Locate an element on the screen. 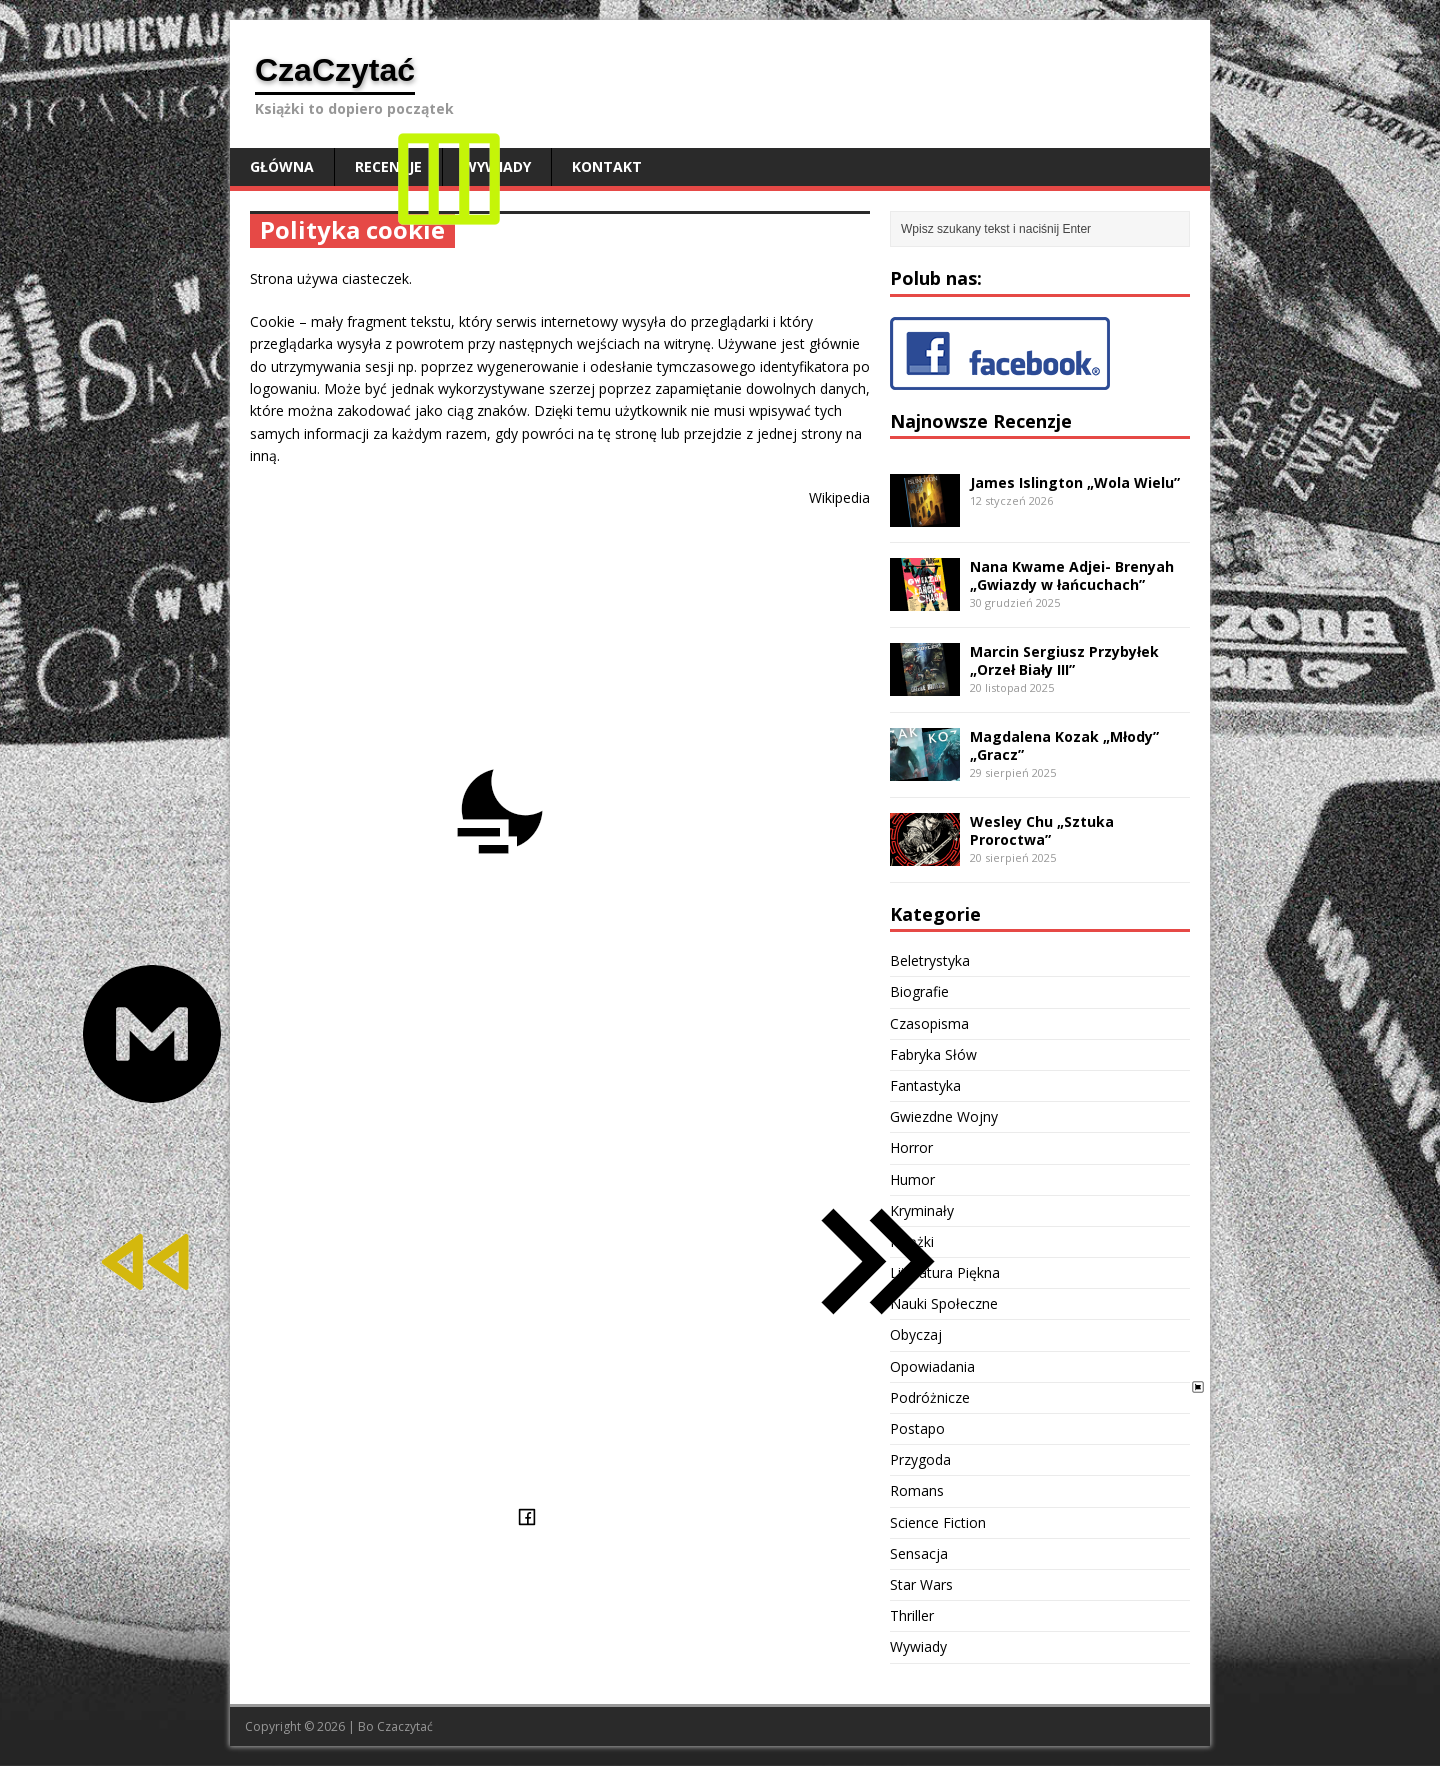 The height and width of the screenshot is (1766, 1440). rewind or skip backward in media playback is located at coordinates (148, 1262).